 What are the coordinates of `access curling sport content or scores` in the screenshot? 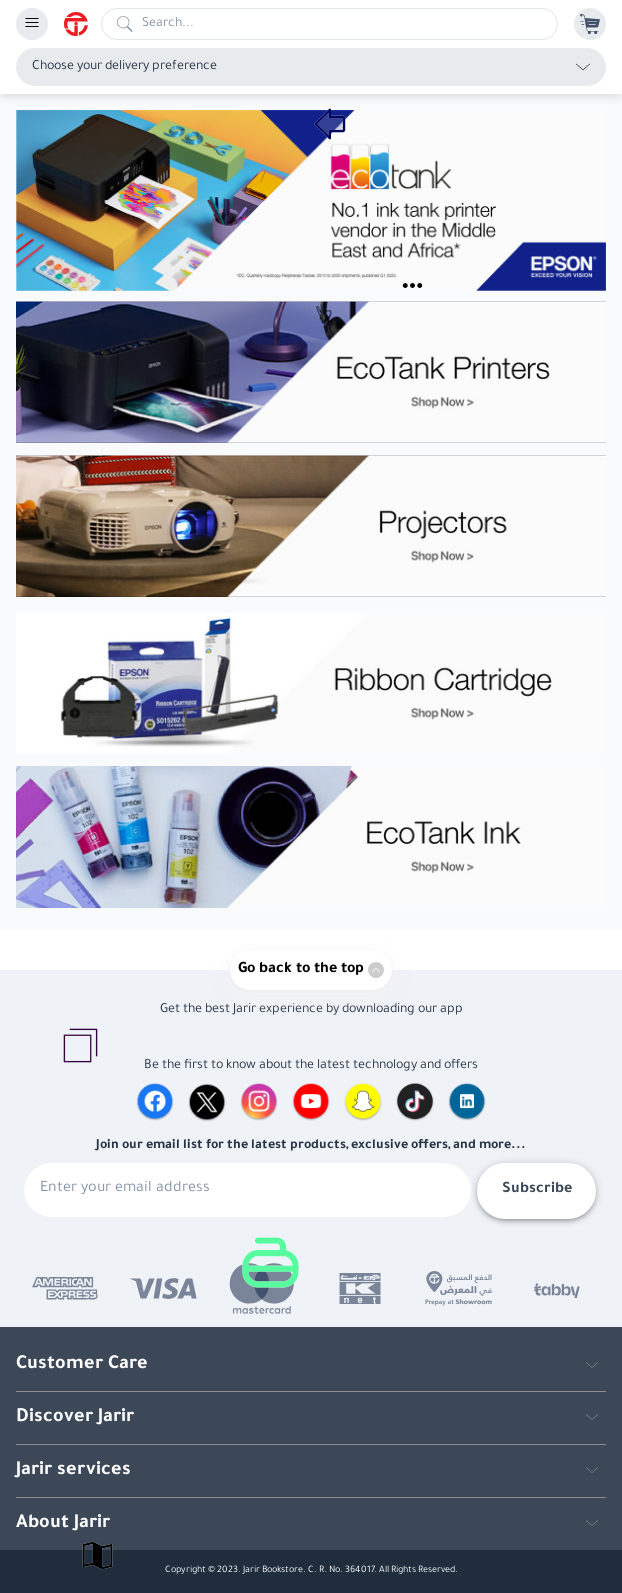 It's located at (270, 1262).